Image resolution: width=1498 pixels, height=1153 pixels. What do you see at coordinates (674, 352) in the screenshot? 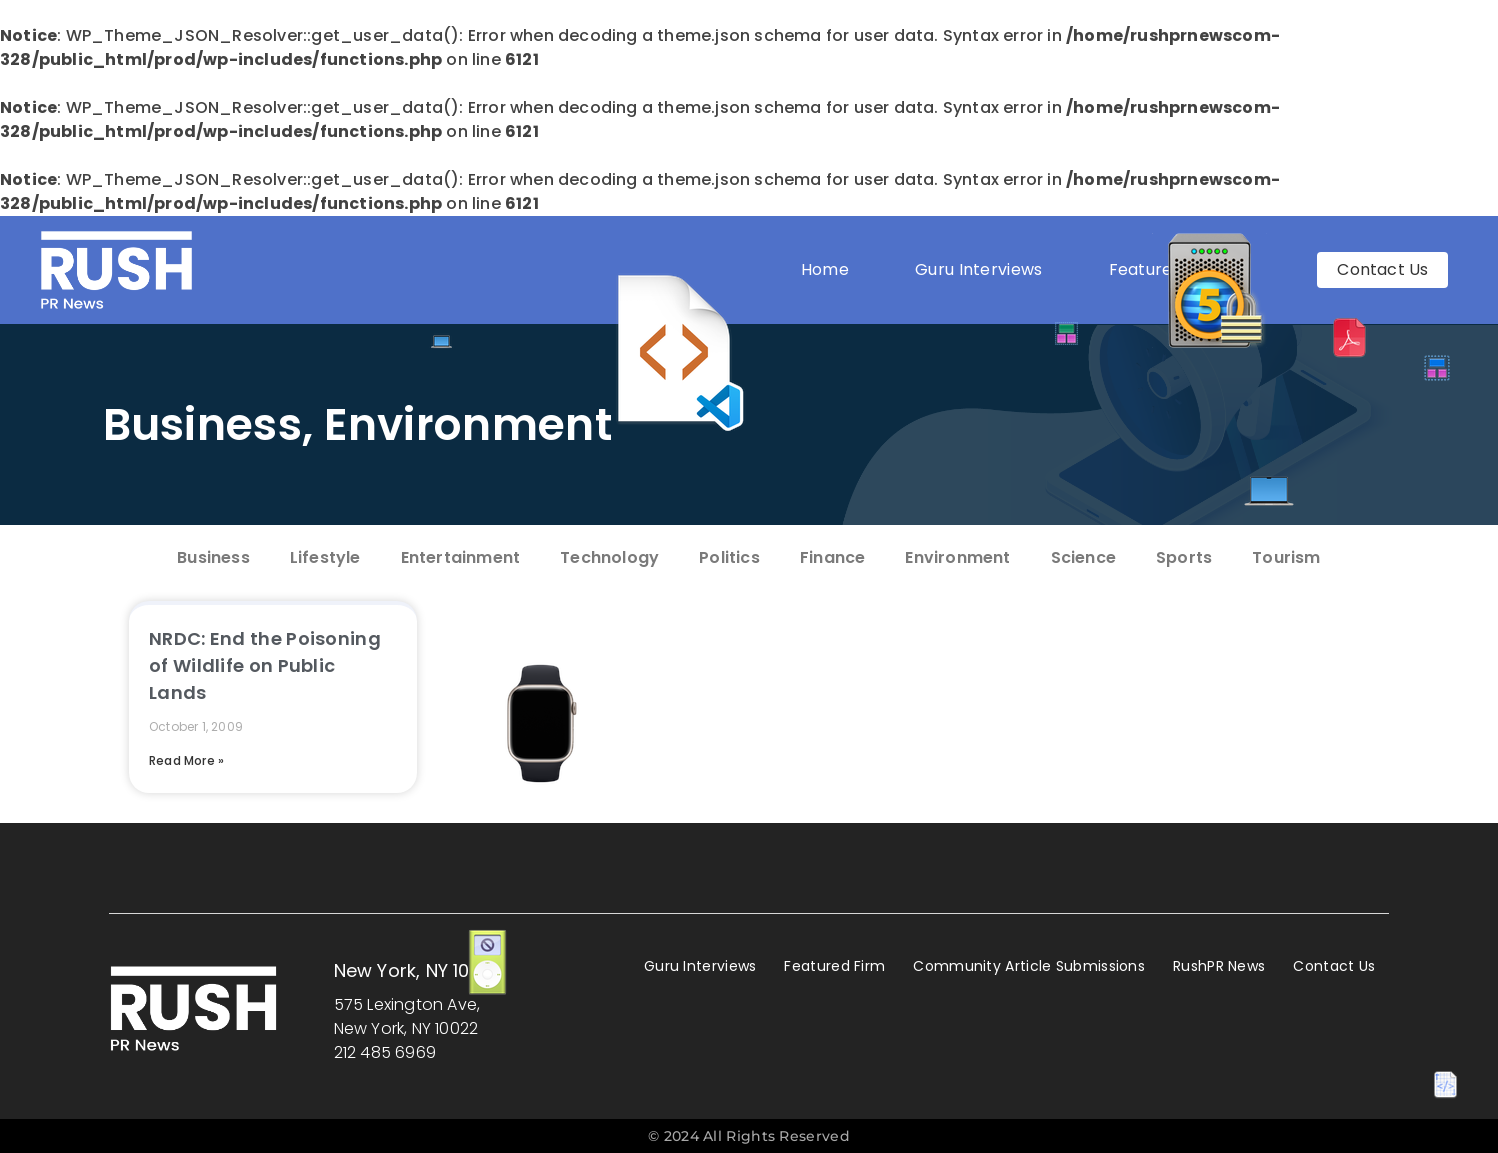
I see `open an HTML file in Visual Studio Code` at bounding box center [674, 352].